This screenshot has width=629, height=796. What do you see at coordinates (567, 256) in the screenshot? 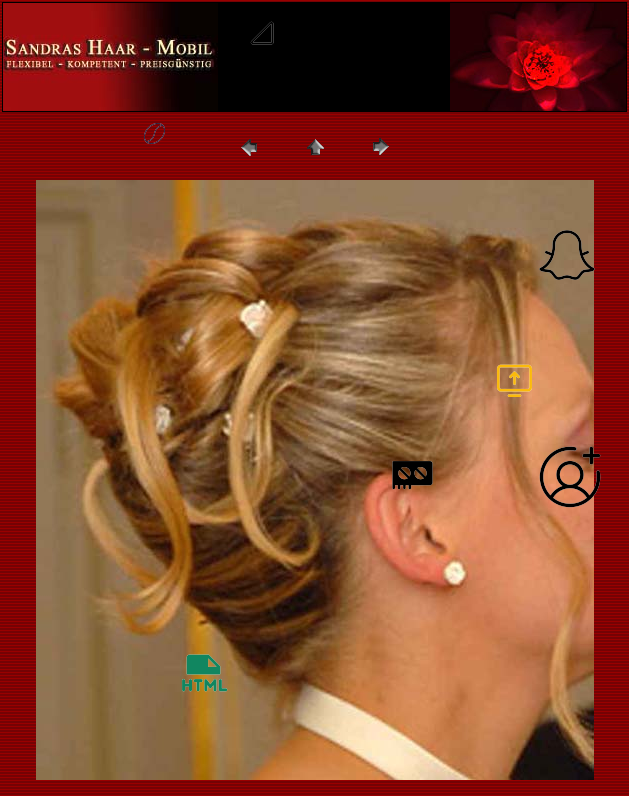
I see `open snapchat app` at bounding box center [567, 256].